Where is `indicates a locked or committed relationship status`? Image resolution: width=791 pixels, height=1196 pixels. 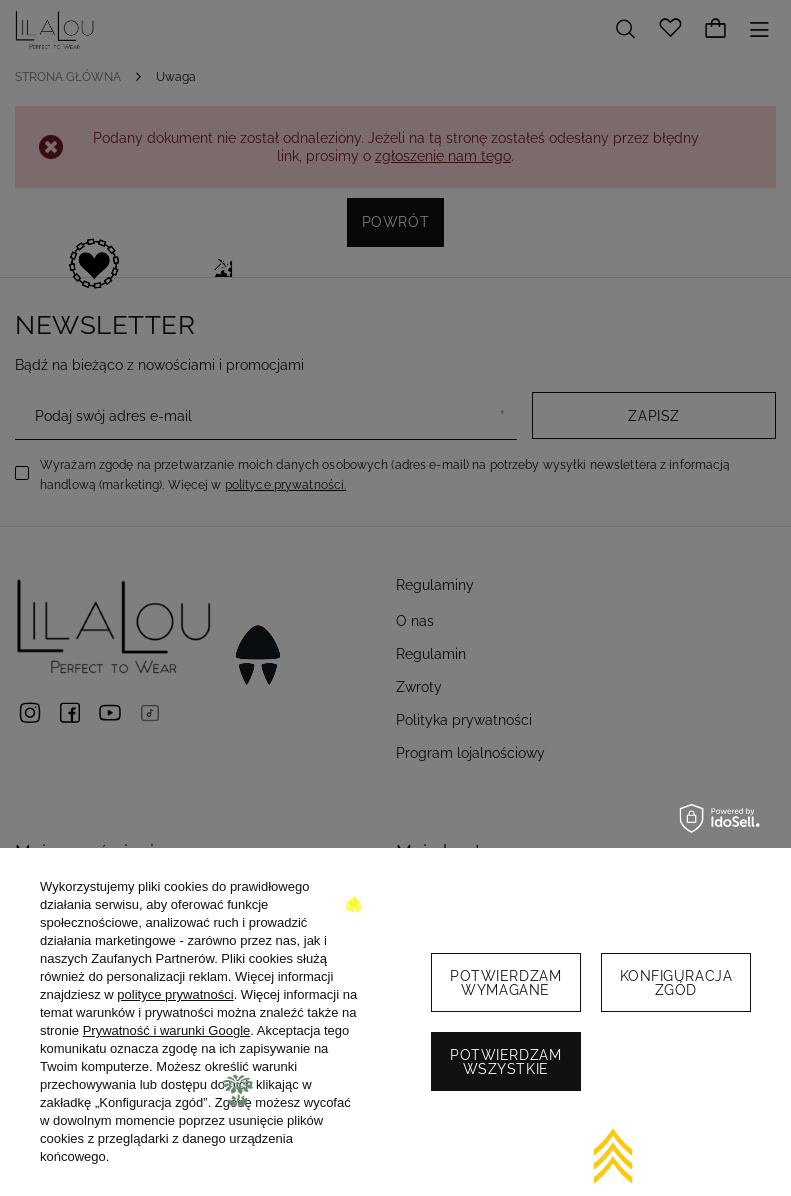 indicates a locked or committed relationship status is located at coordinates (94, 264).